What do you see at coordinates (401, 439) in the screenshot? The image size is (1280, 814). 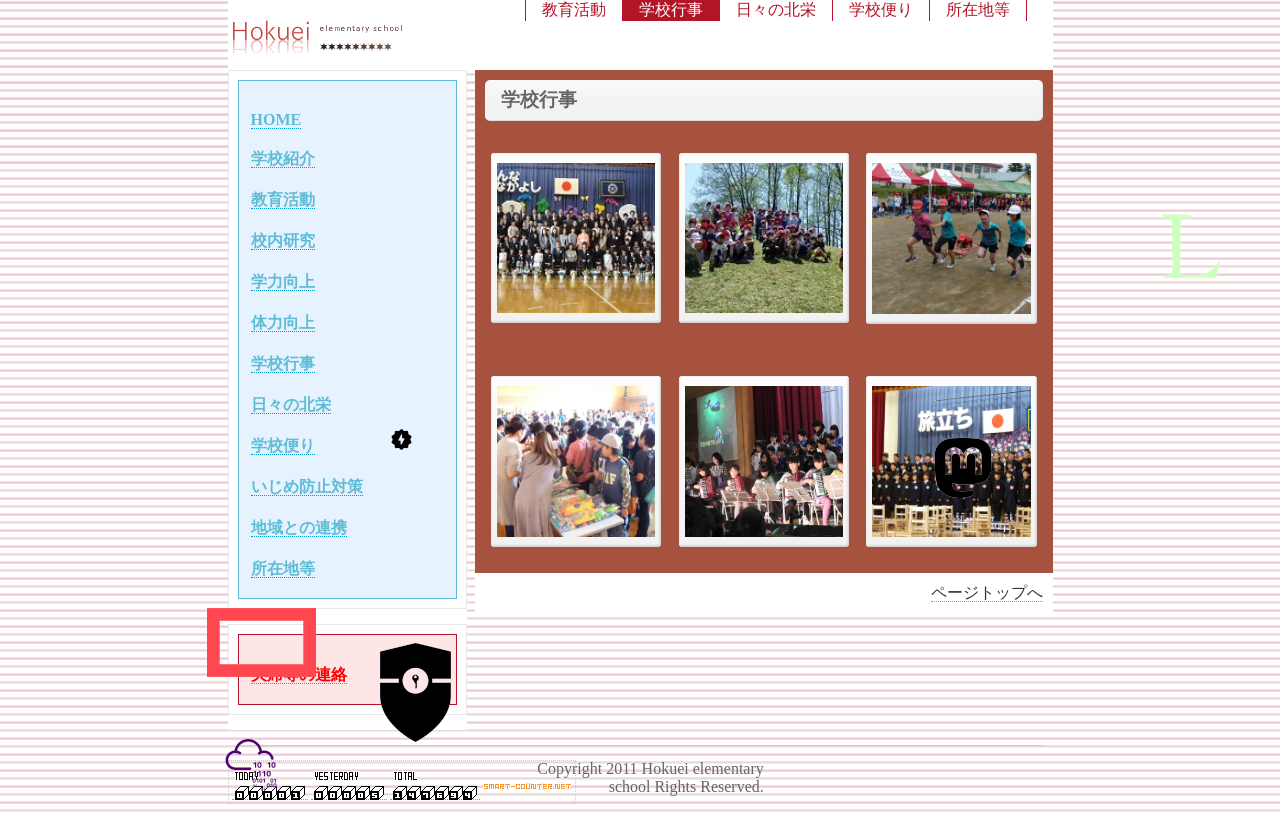 I see `open the fueler app` at bounding box center [401, 439].